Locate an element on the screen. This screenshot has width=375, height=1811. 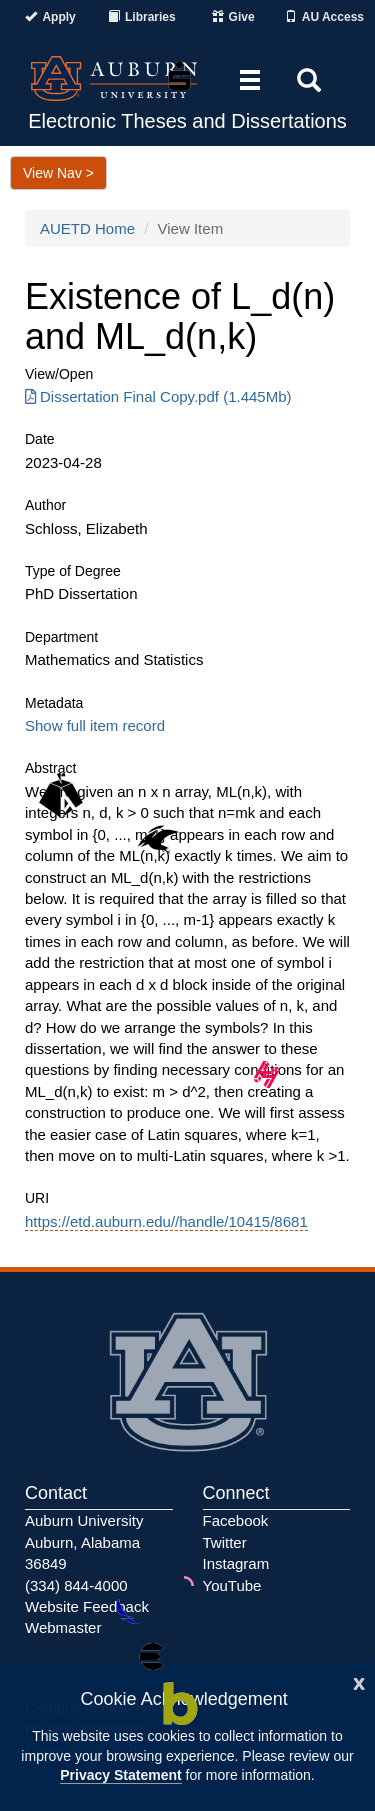
Elasticsearch service or integration is located at coordinates (151, 1656).